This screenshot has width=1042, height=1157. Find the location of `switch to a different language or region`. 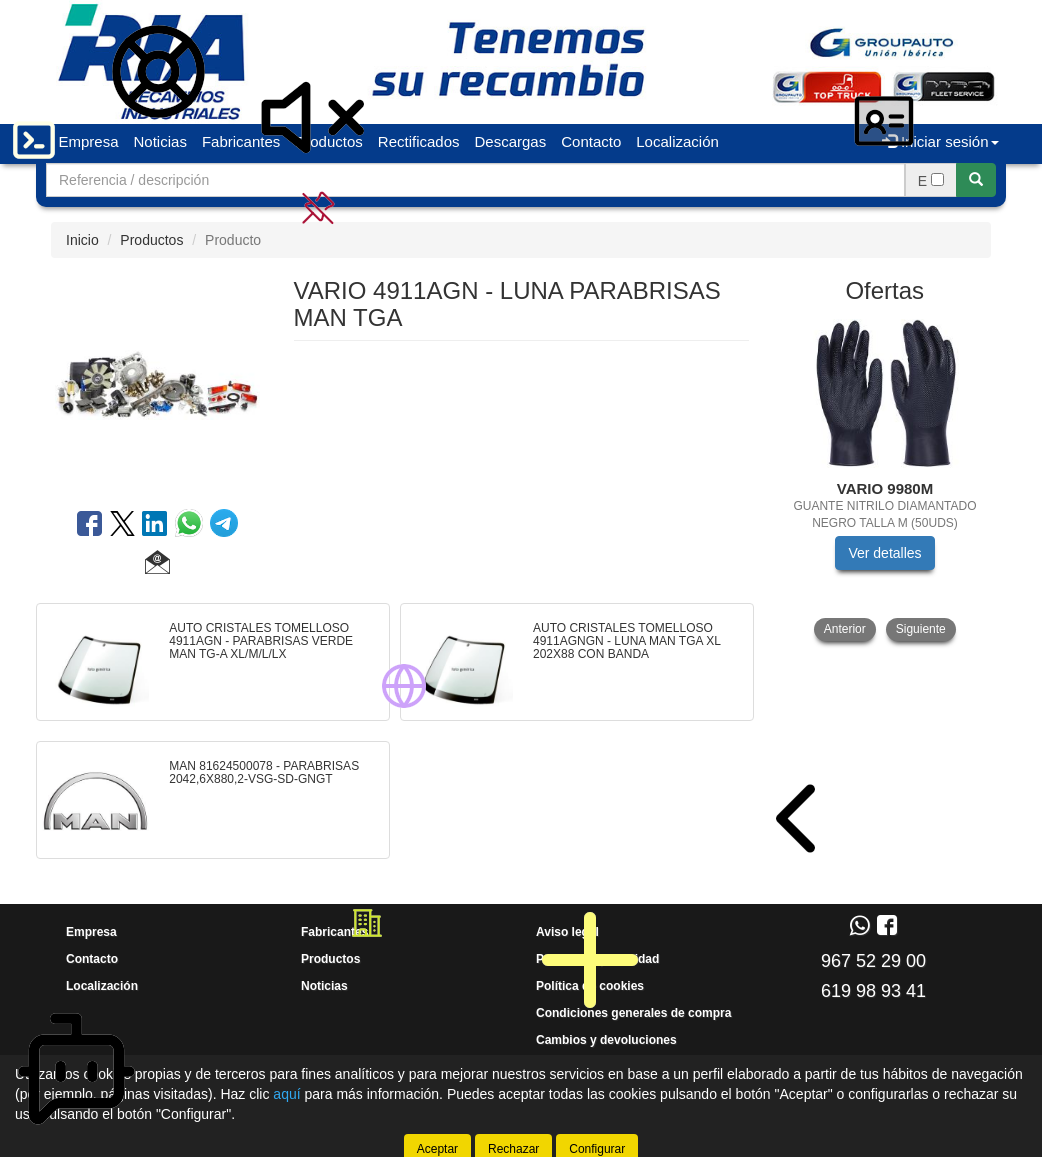

switch to a different language or region is located at coordinates (404, 686).